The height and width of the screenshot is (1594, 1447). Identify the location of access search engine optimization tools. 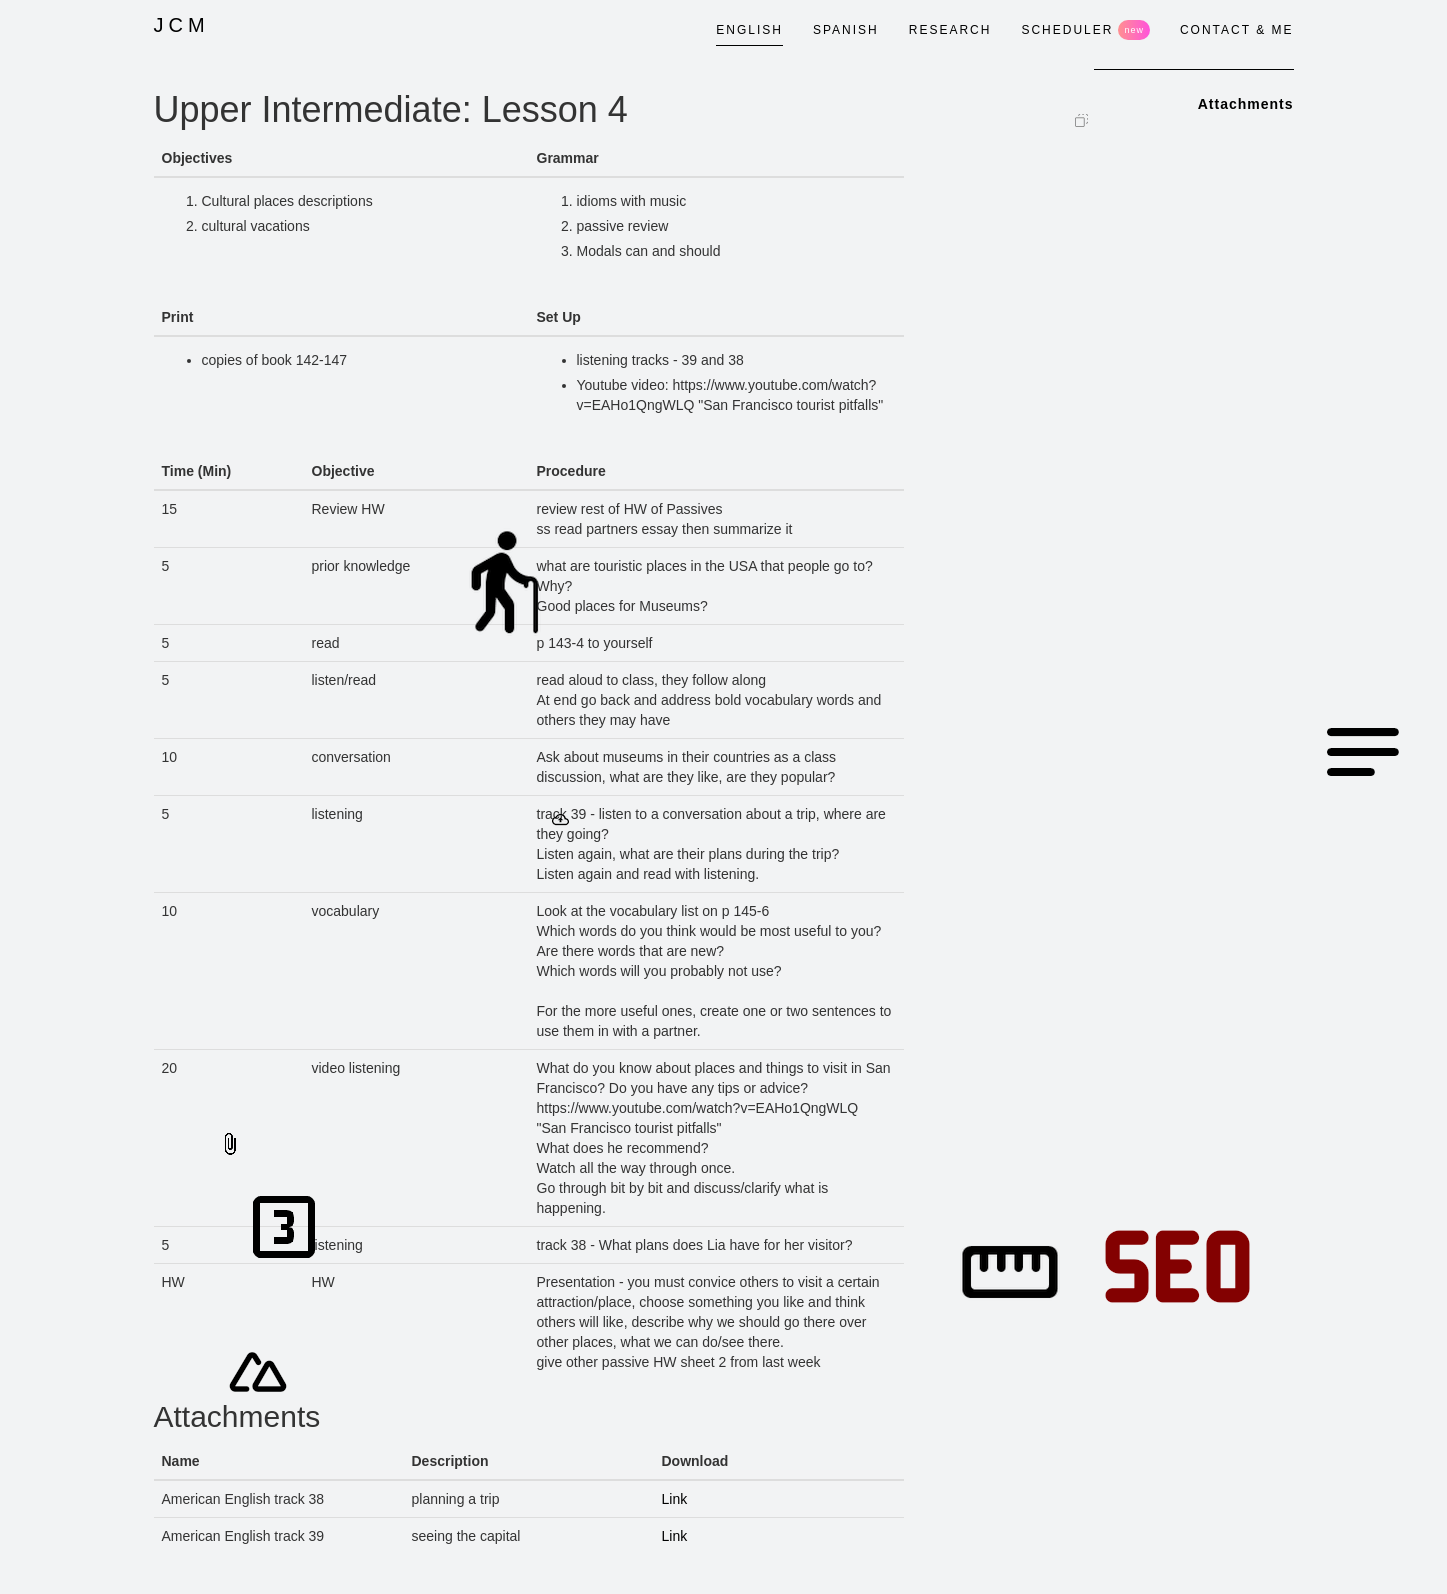
(1177, 1266).